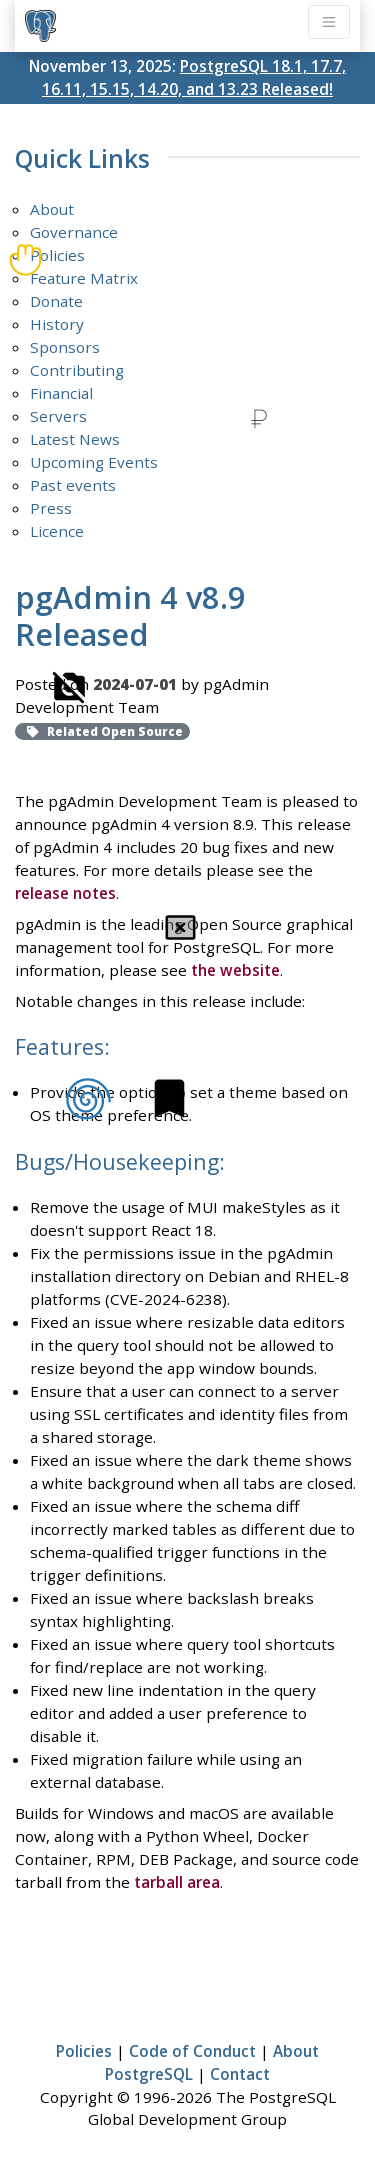 This screenshot has height=2170, width=375. What do you see at coordinates (259, 419) in the screenshot?
I see `indicates Russian ruble currency` at bounding box center [259, 419].